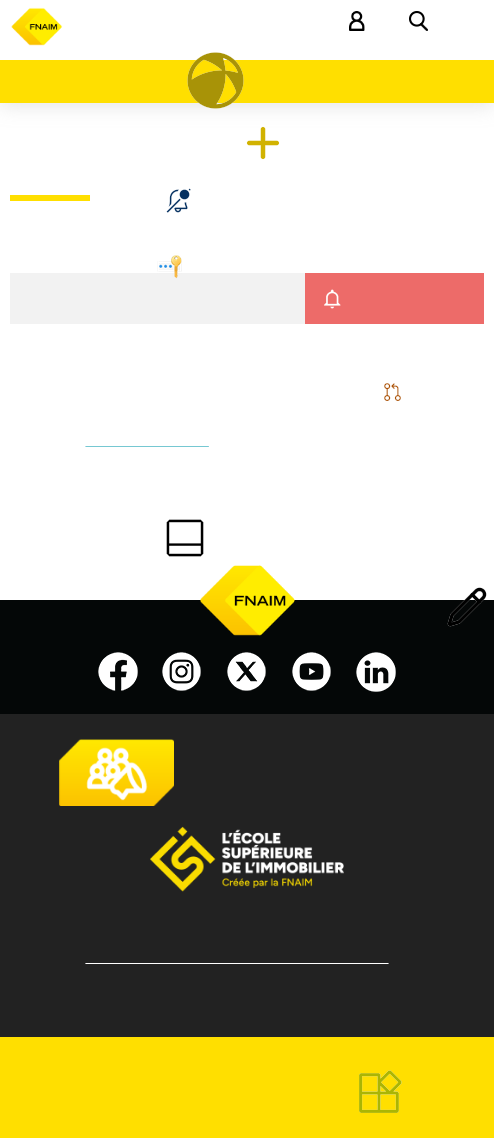  I want to click on create a new pull request, so click(392, 391).